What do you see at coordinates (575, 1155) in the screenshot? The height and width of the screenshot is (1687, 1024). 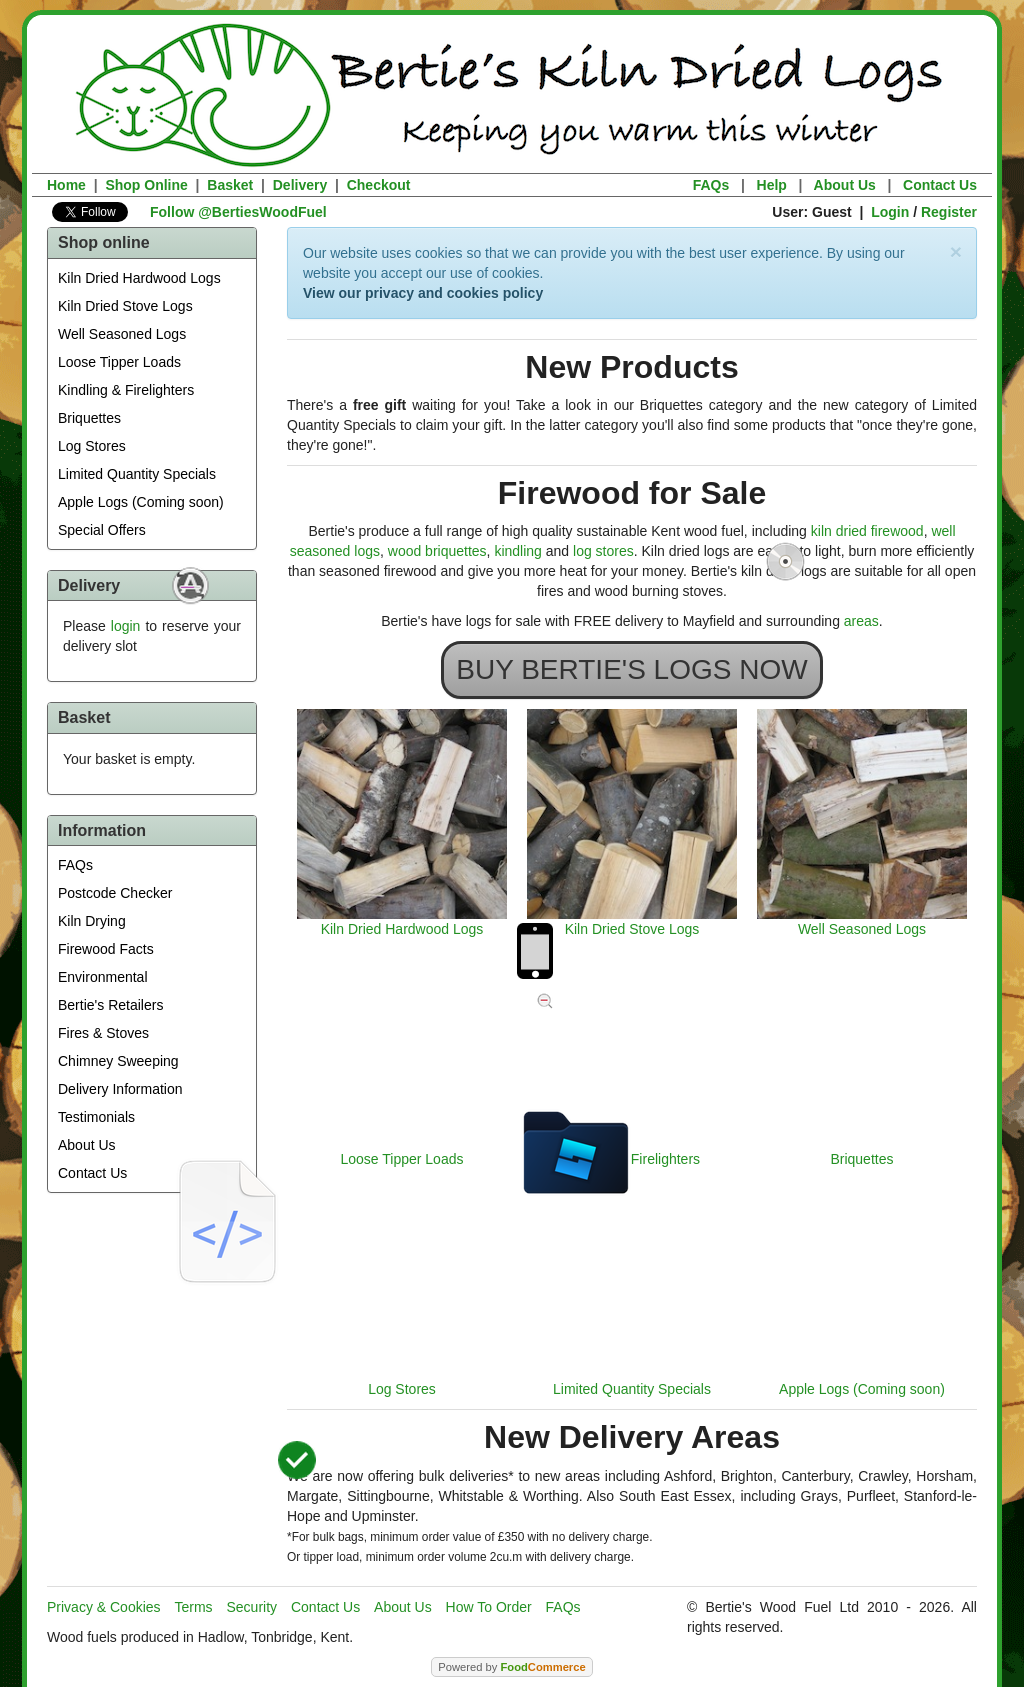 I see `open Roblox Studio project files` at bounding box center [575, 1155].